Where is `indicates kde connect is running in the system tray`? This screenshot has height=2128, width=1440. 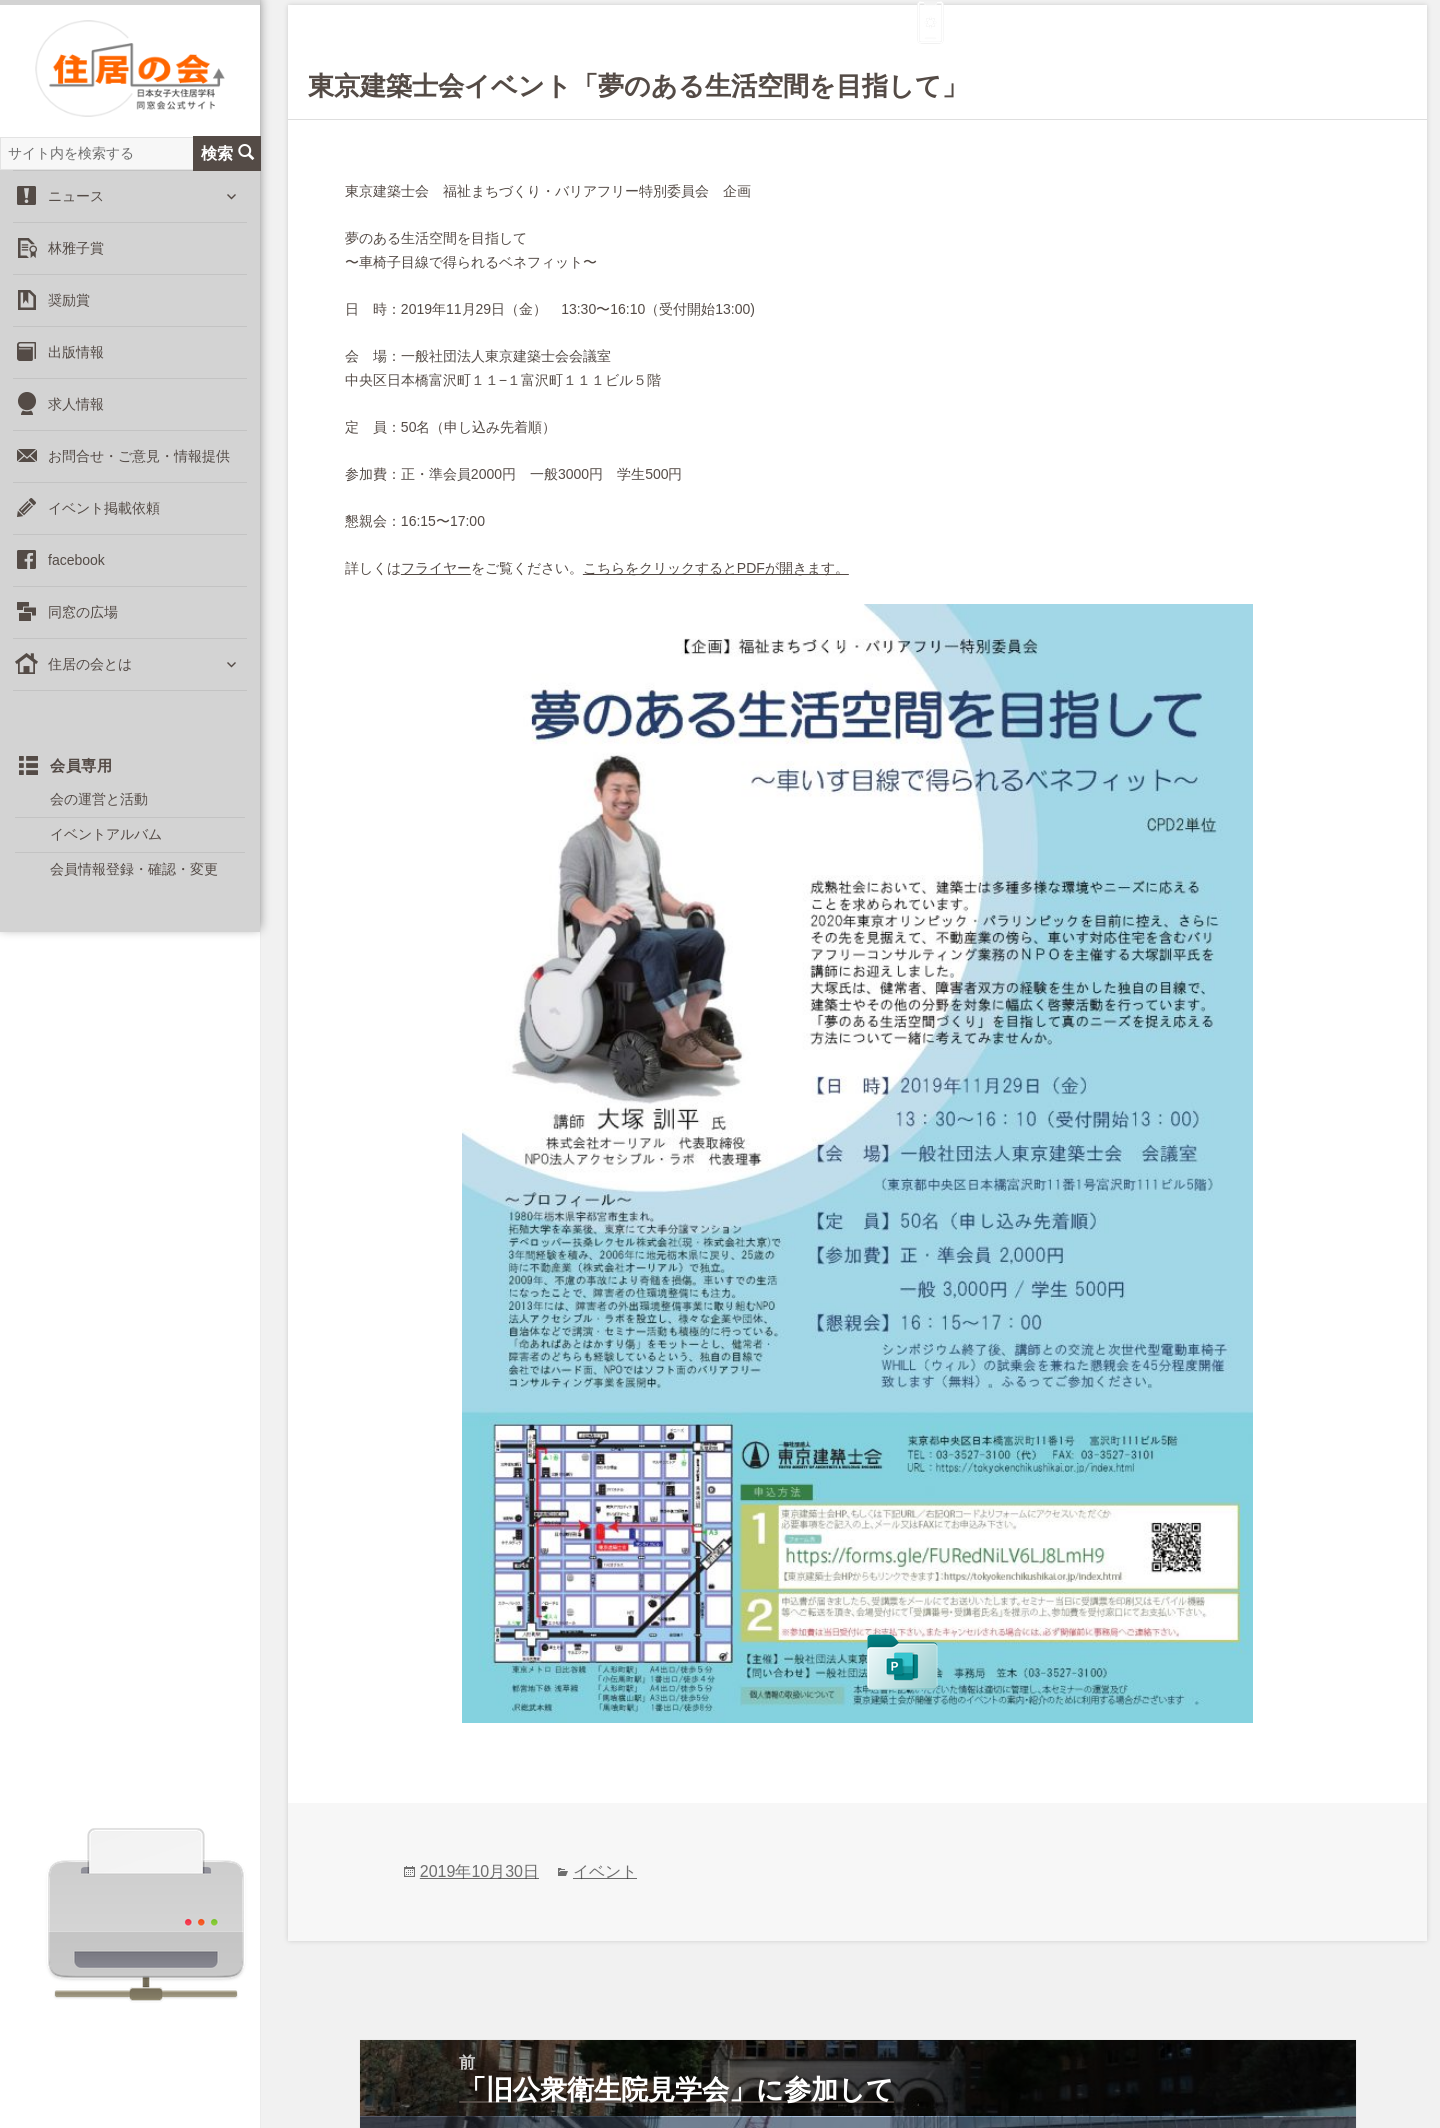
indicates kde connect is running in the system tray is located at coordinates (930, 22).